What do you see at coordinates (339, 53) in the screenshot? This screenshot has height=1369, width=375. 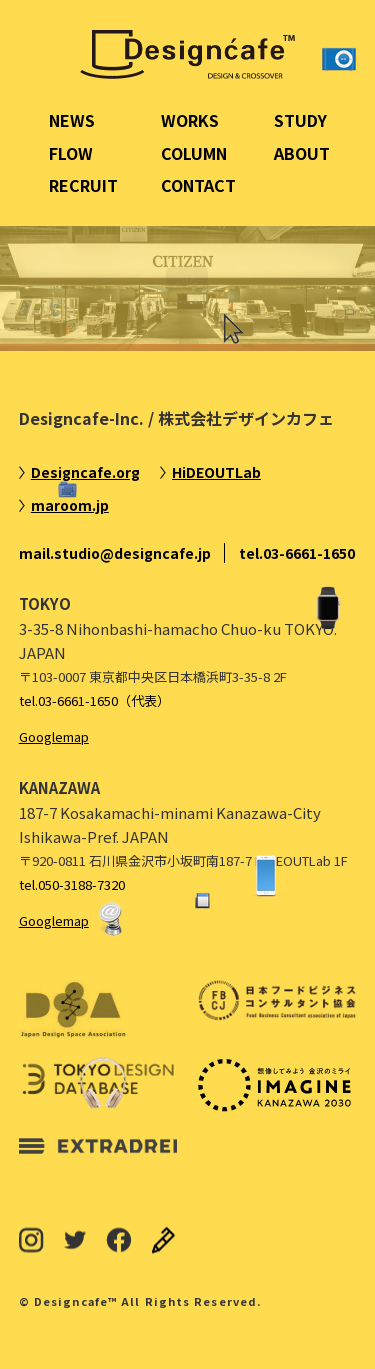 I see `indicates a connected iPod shuffle device` at bounding box center [339, 53].